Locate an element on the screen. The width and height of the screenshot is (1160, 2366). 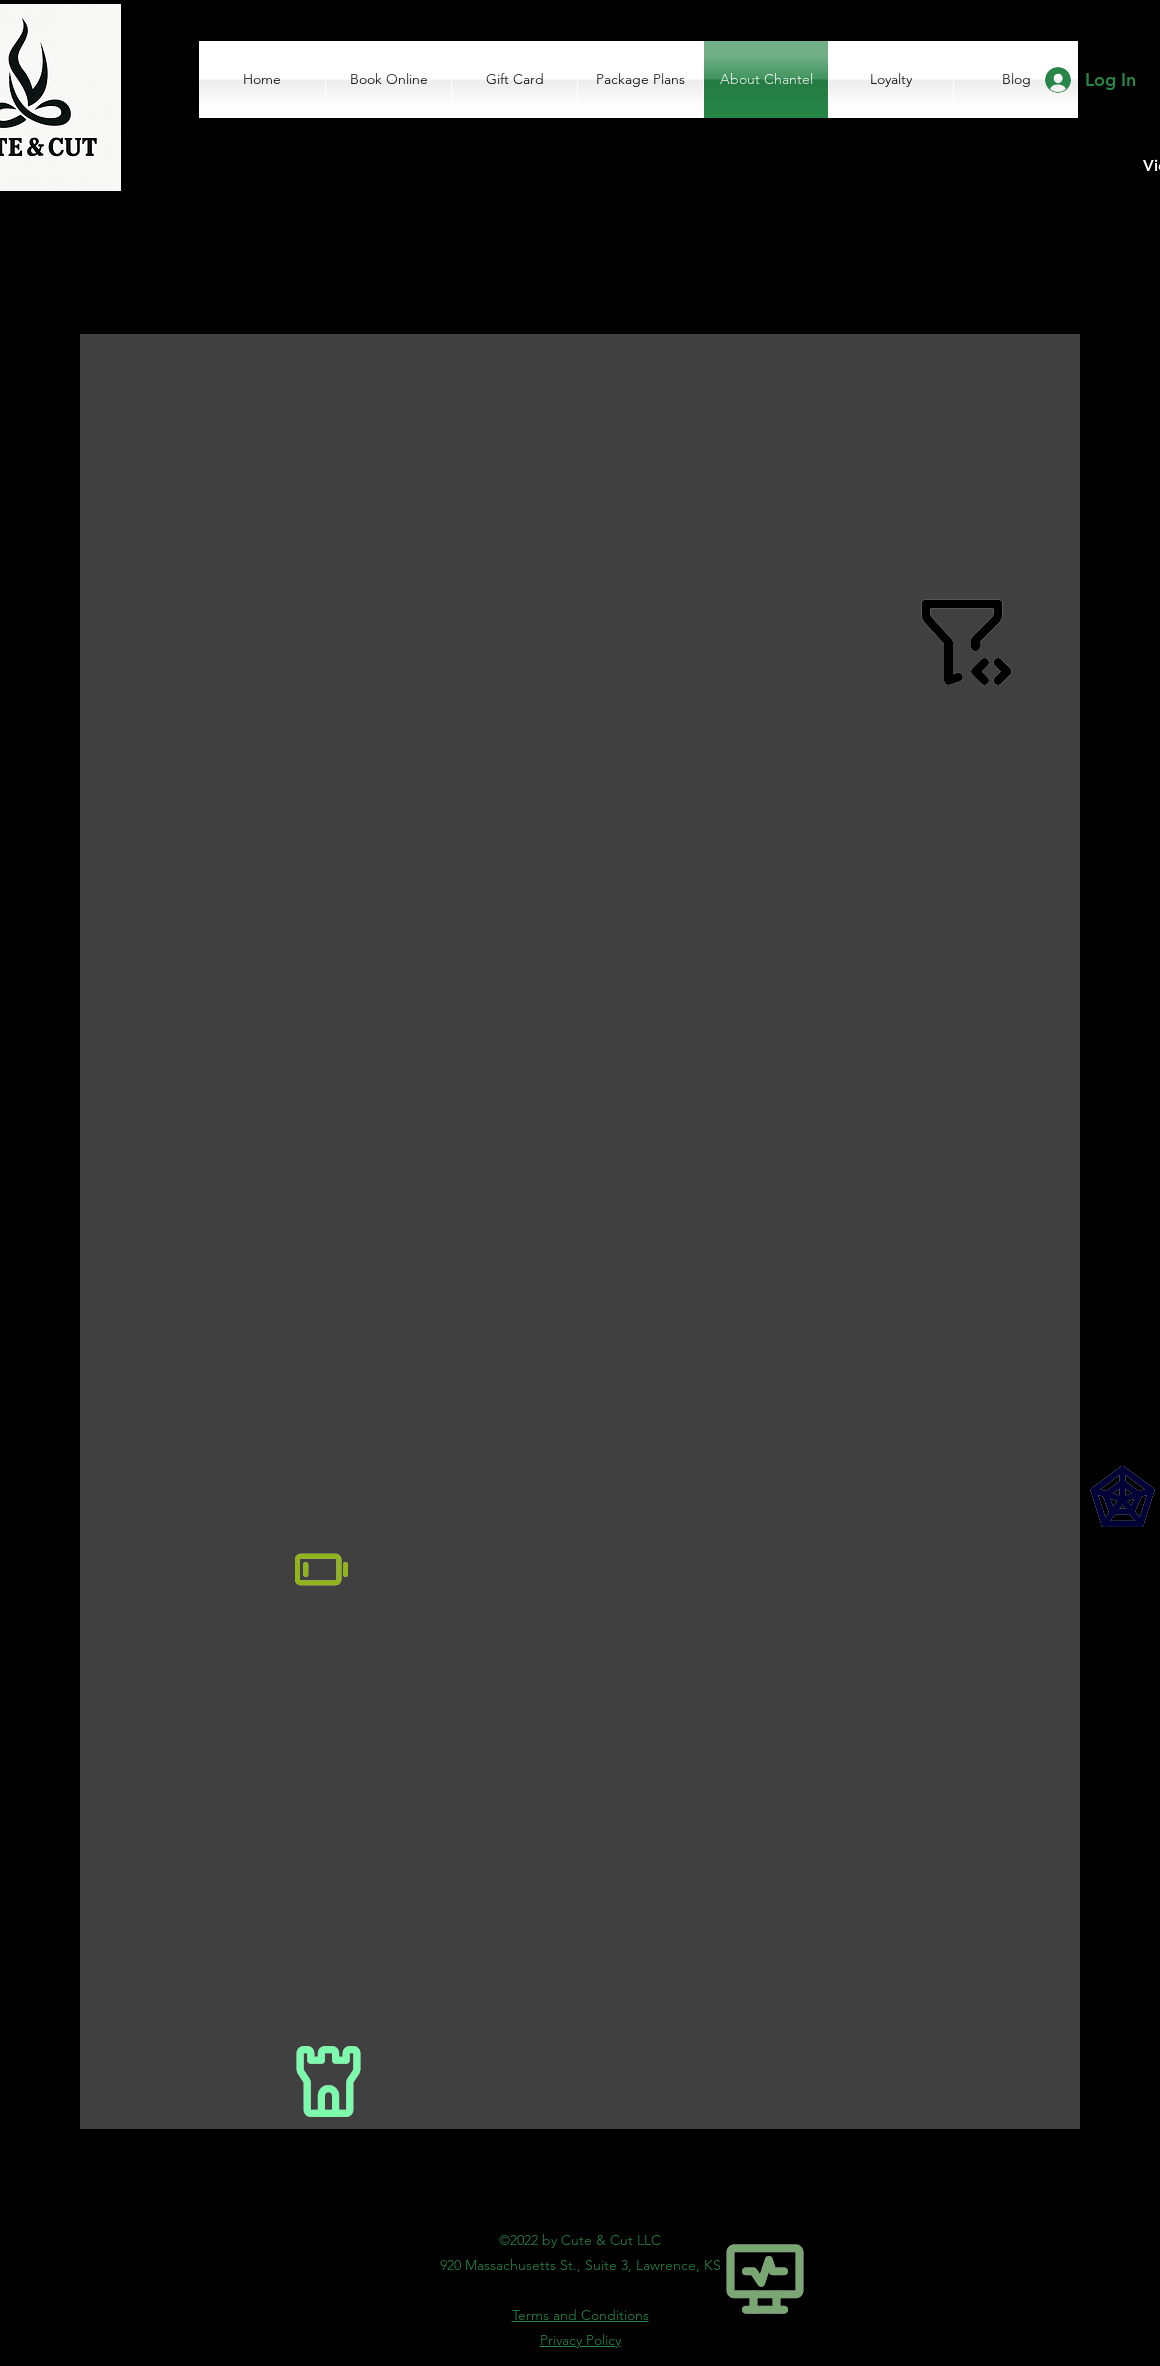
view heart rate or vital sign data is located at coordinates (765, 2279).